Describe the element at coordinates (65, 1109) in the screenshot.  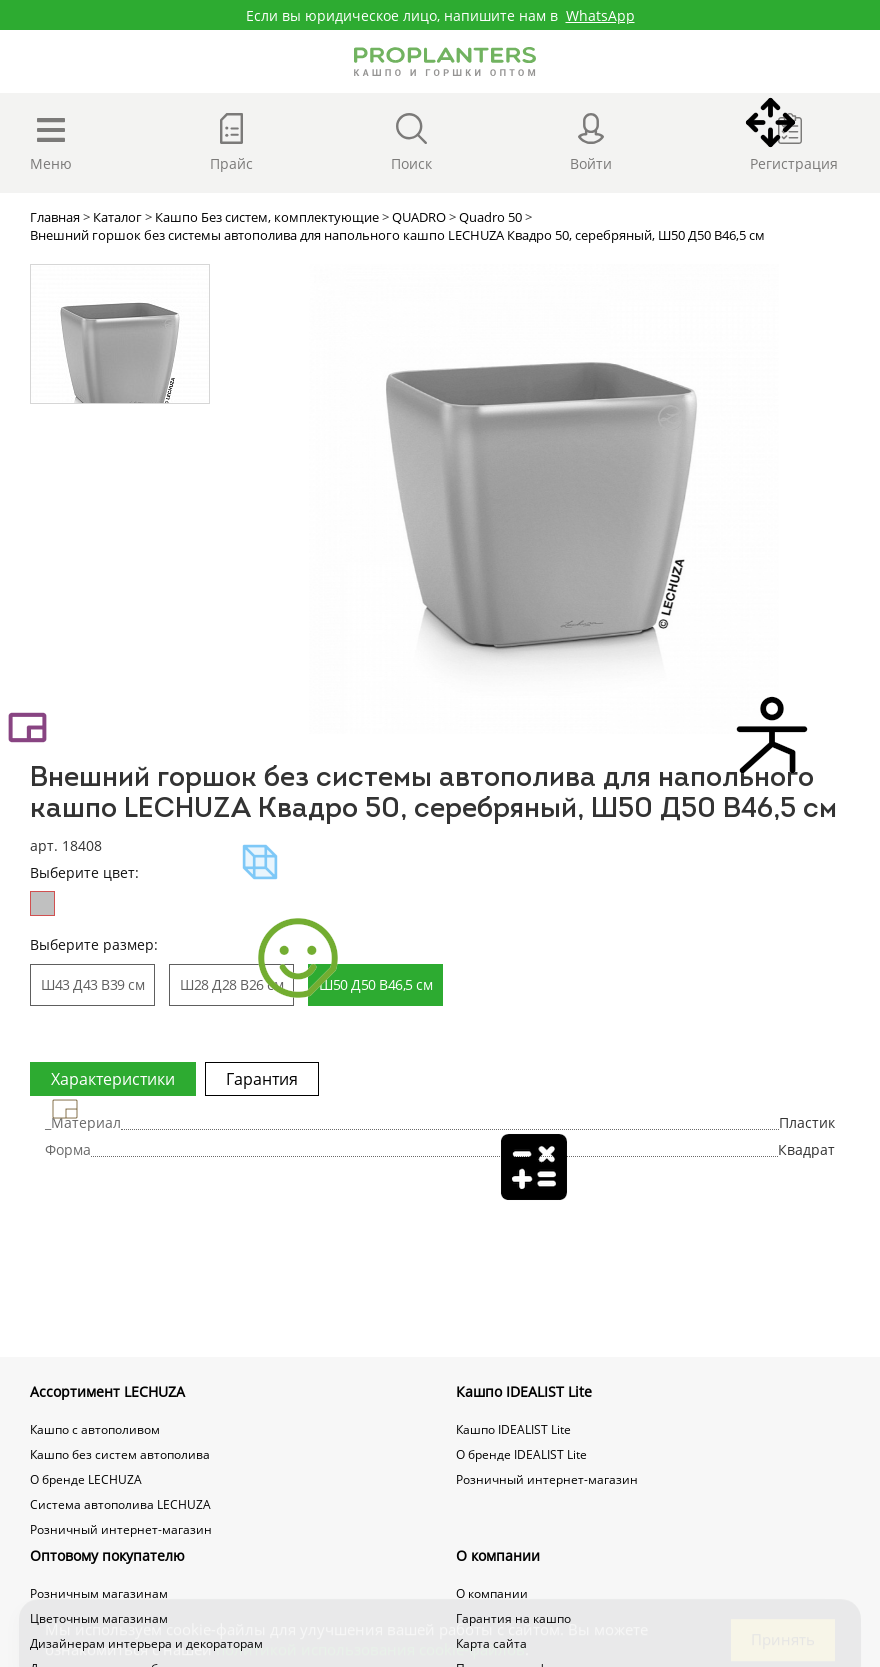
I see `enable picture-in-picture mode` at that location.